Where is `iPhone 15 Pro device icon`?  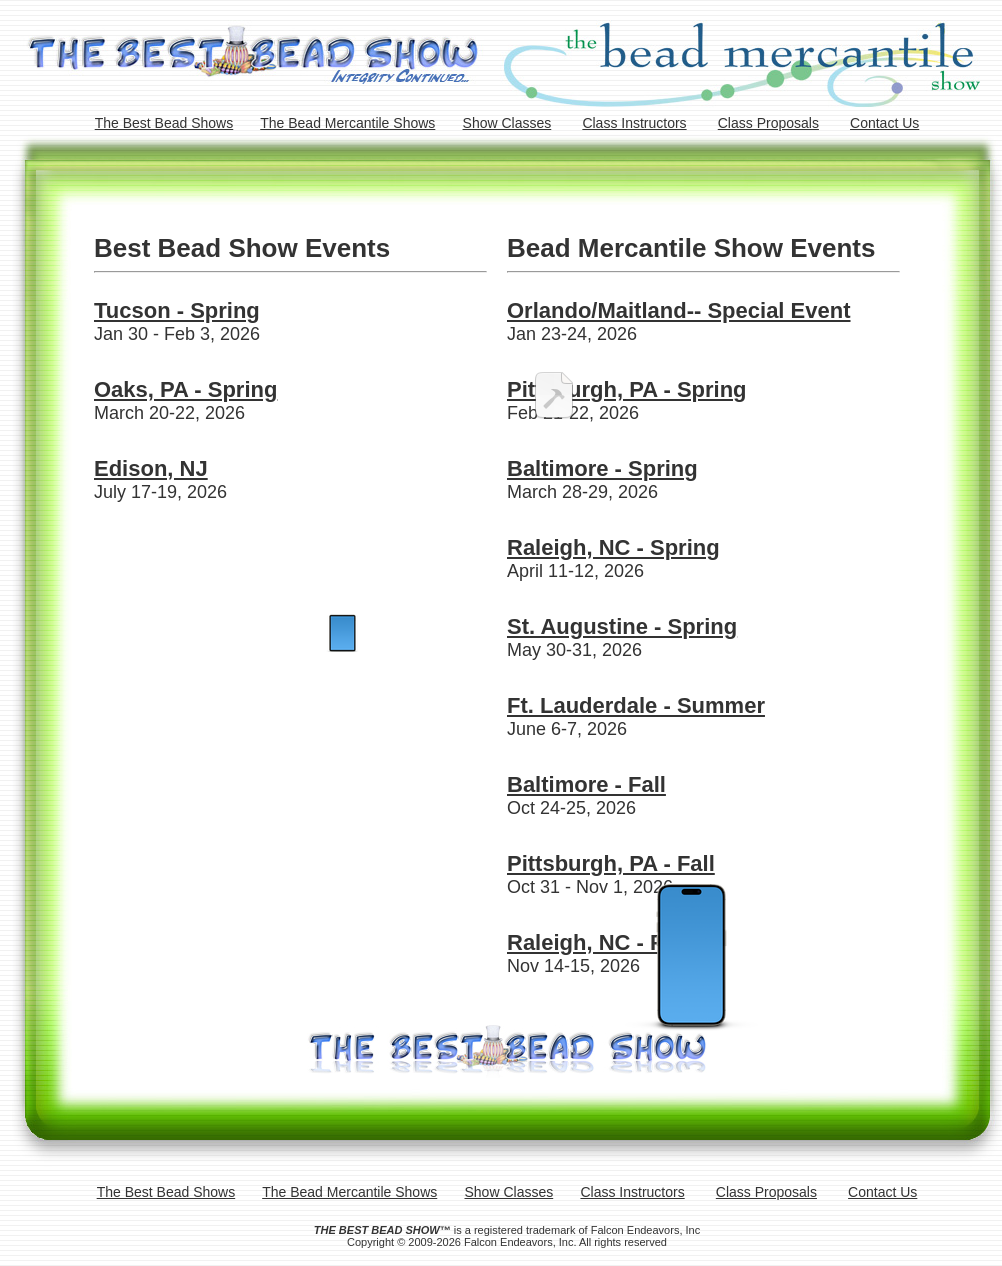 iPhone 15 Pro device icon is located at coordinates (691, 957).